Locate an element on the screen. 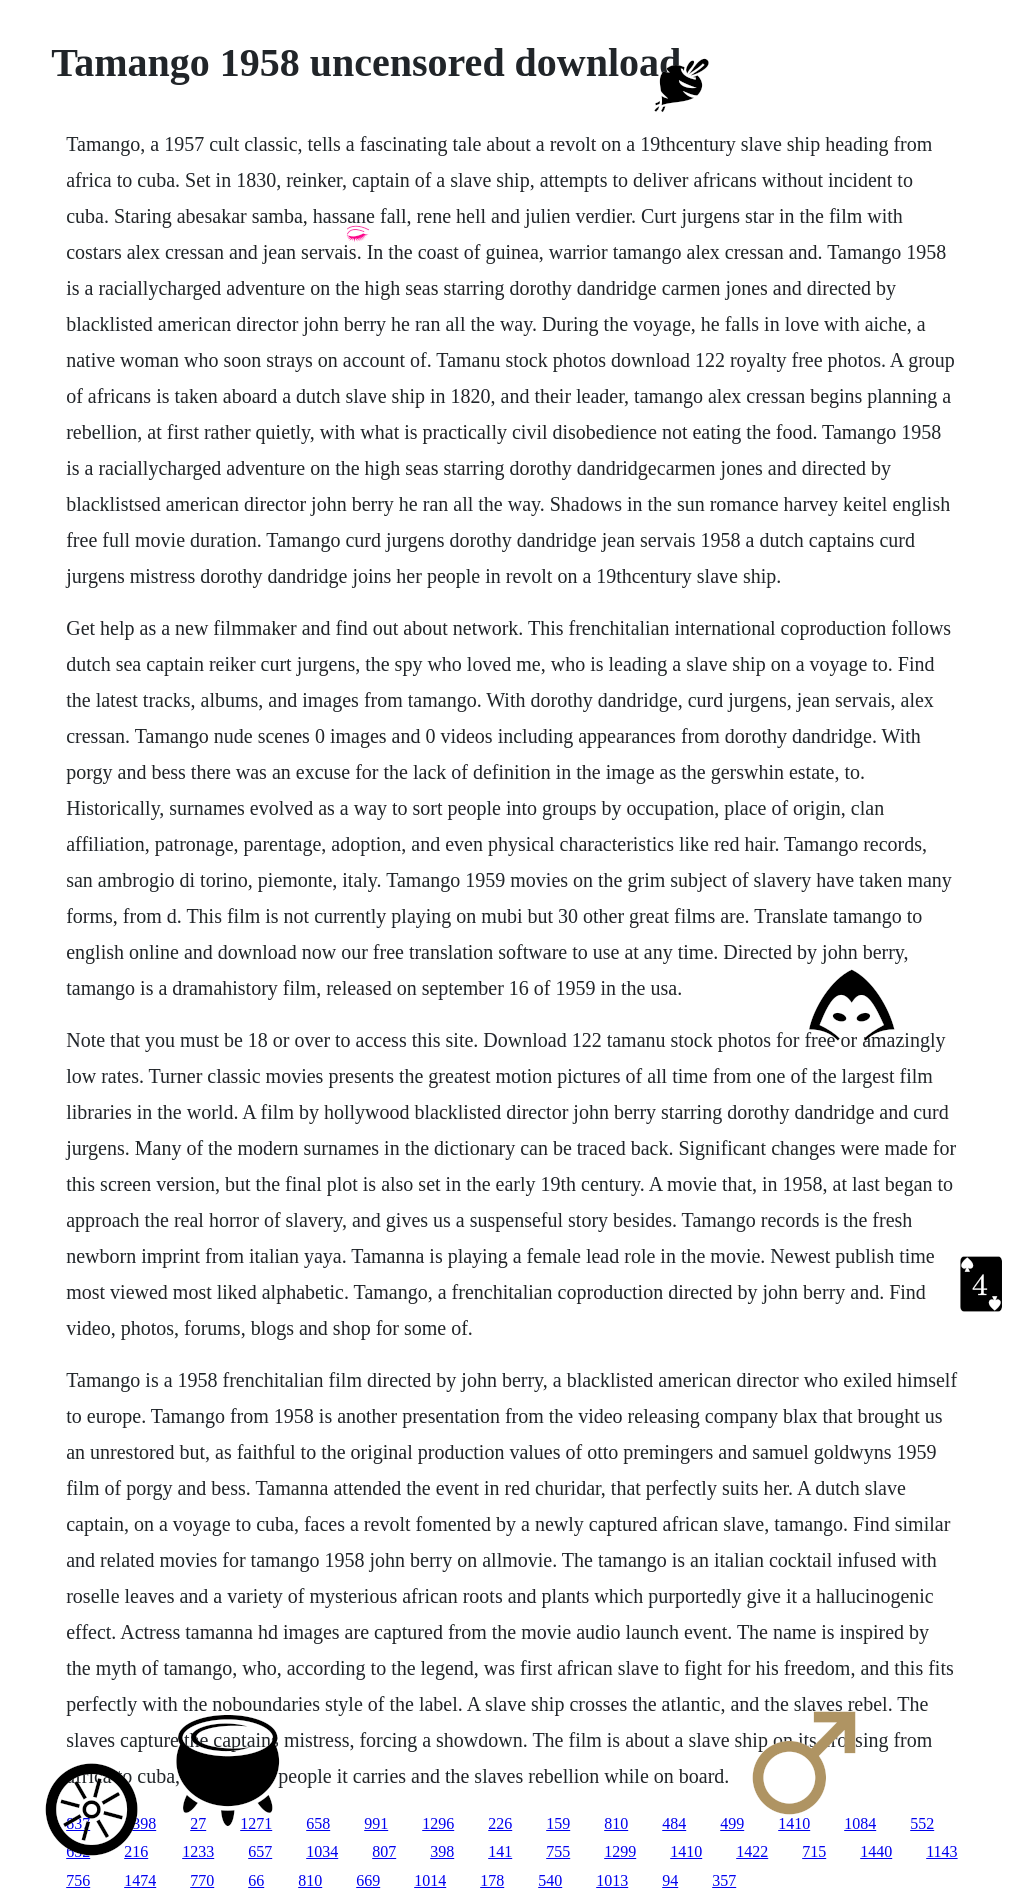  indicates male gender option is located at coordinates (804, 1763).